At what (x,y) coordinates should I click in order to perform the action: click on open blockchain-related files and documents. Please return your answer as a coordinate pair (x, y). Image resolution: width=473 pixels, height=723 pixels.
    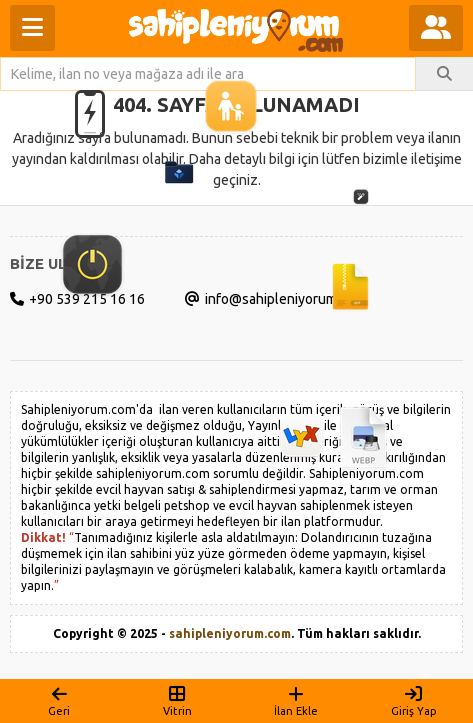
    Looking at the image, I should click on (179, 173).